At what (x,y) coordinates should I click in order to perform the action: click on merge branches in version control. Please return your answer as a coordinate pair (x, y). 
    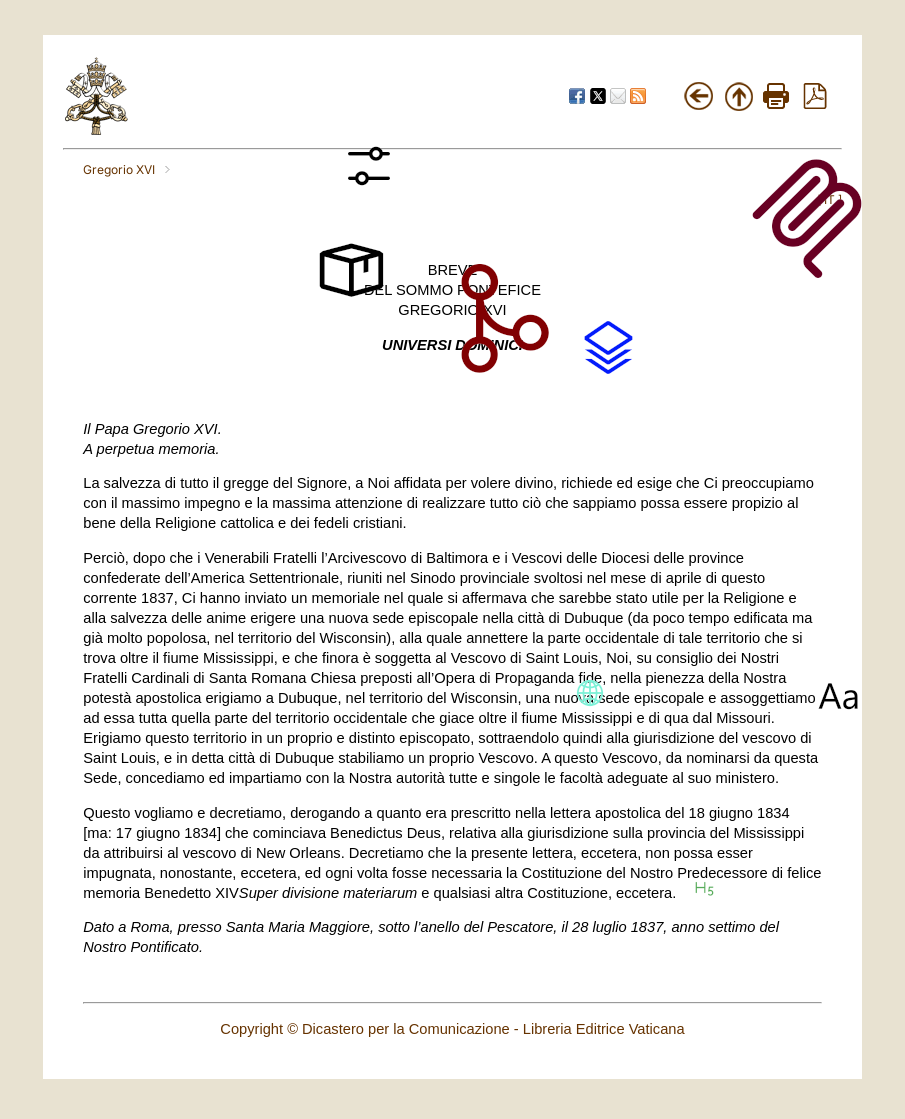
    Looking at the image, I should click on (505, 322).